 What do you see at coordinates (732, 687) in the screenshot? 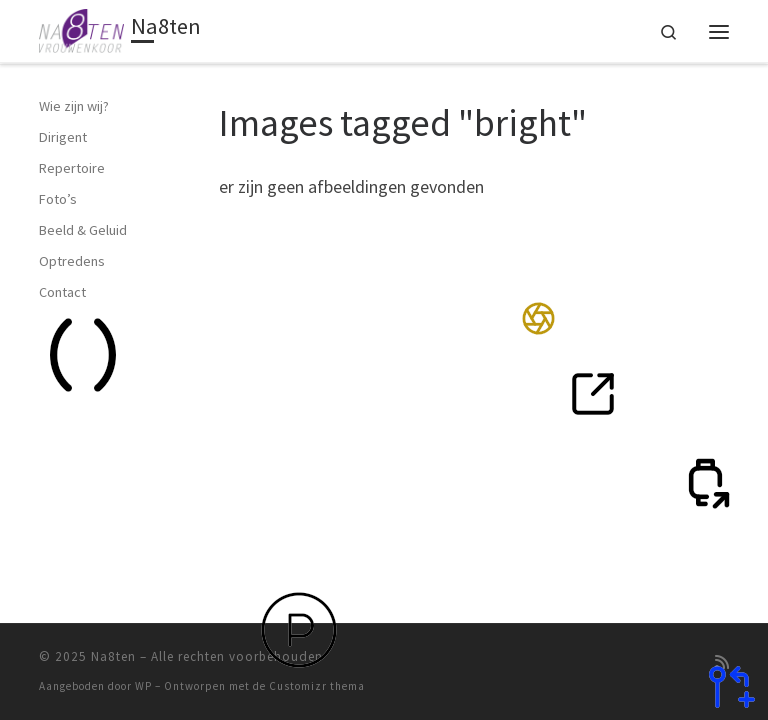
I see `create a new pull request` at bounding box center [732, 687].